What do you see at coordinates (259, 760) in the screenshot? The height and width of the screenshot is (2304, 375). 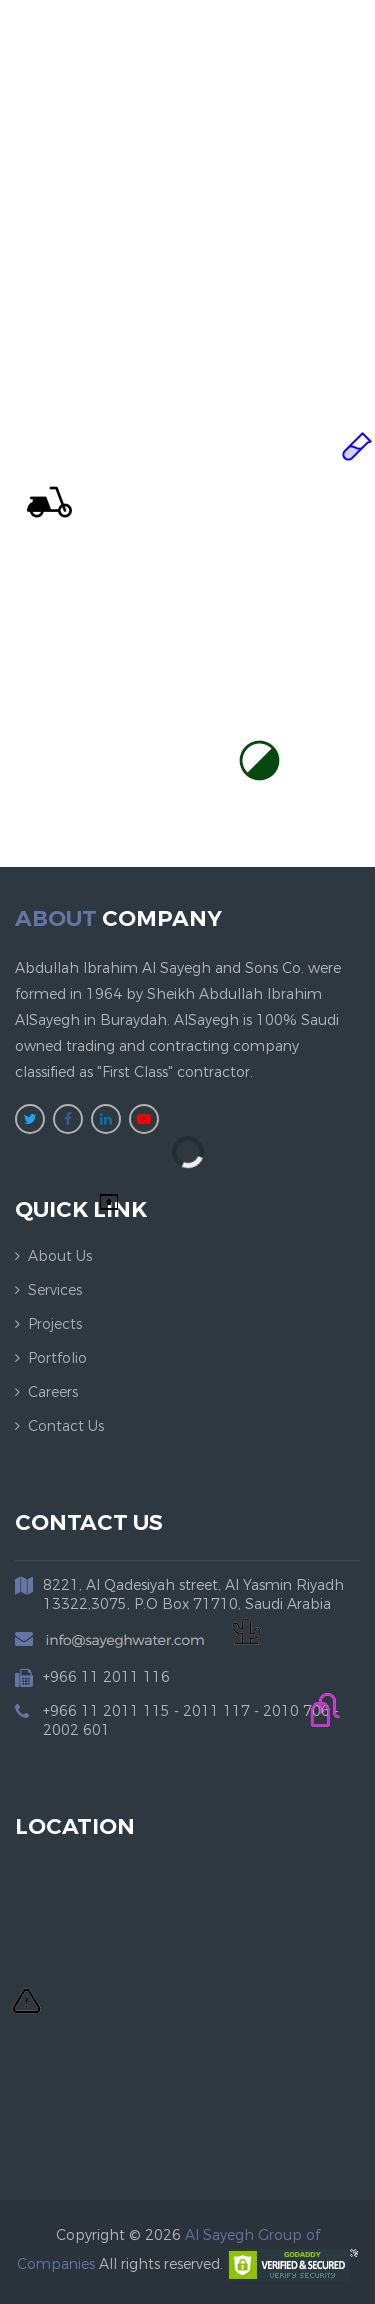 I see `toggle contrast or dark/light mode` at bounding box center [259, 760].